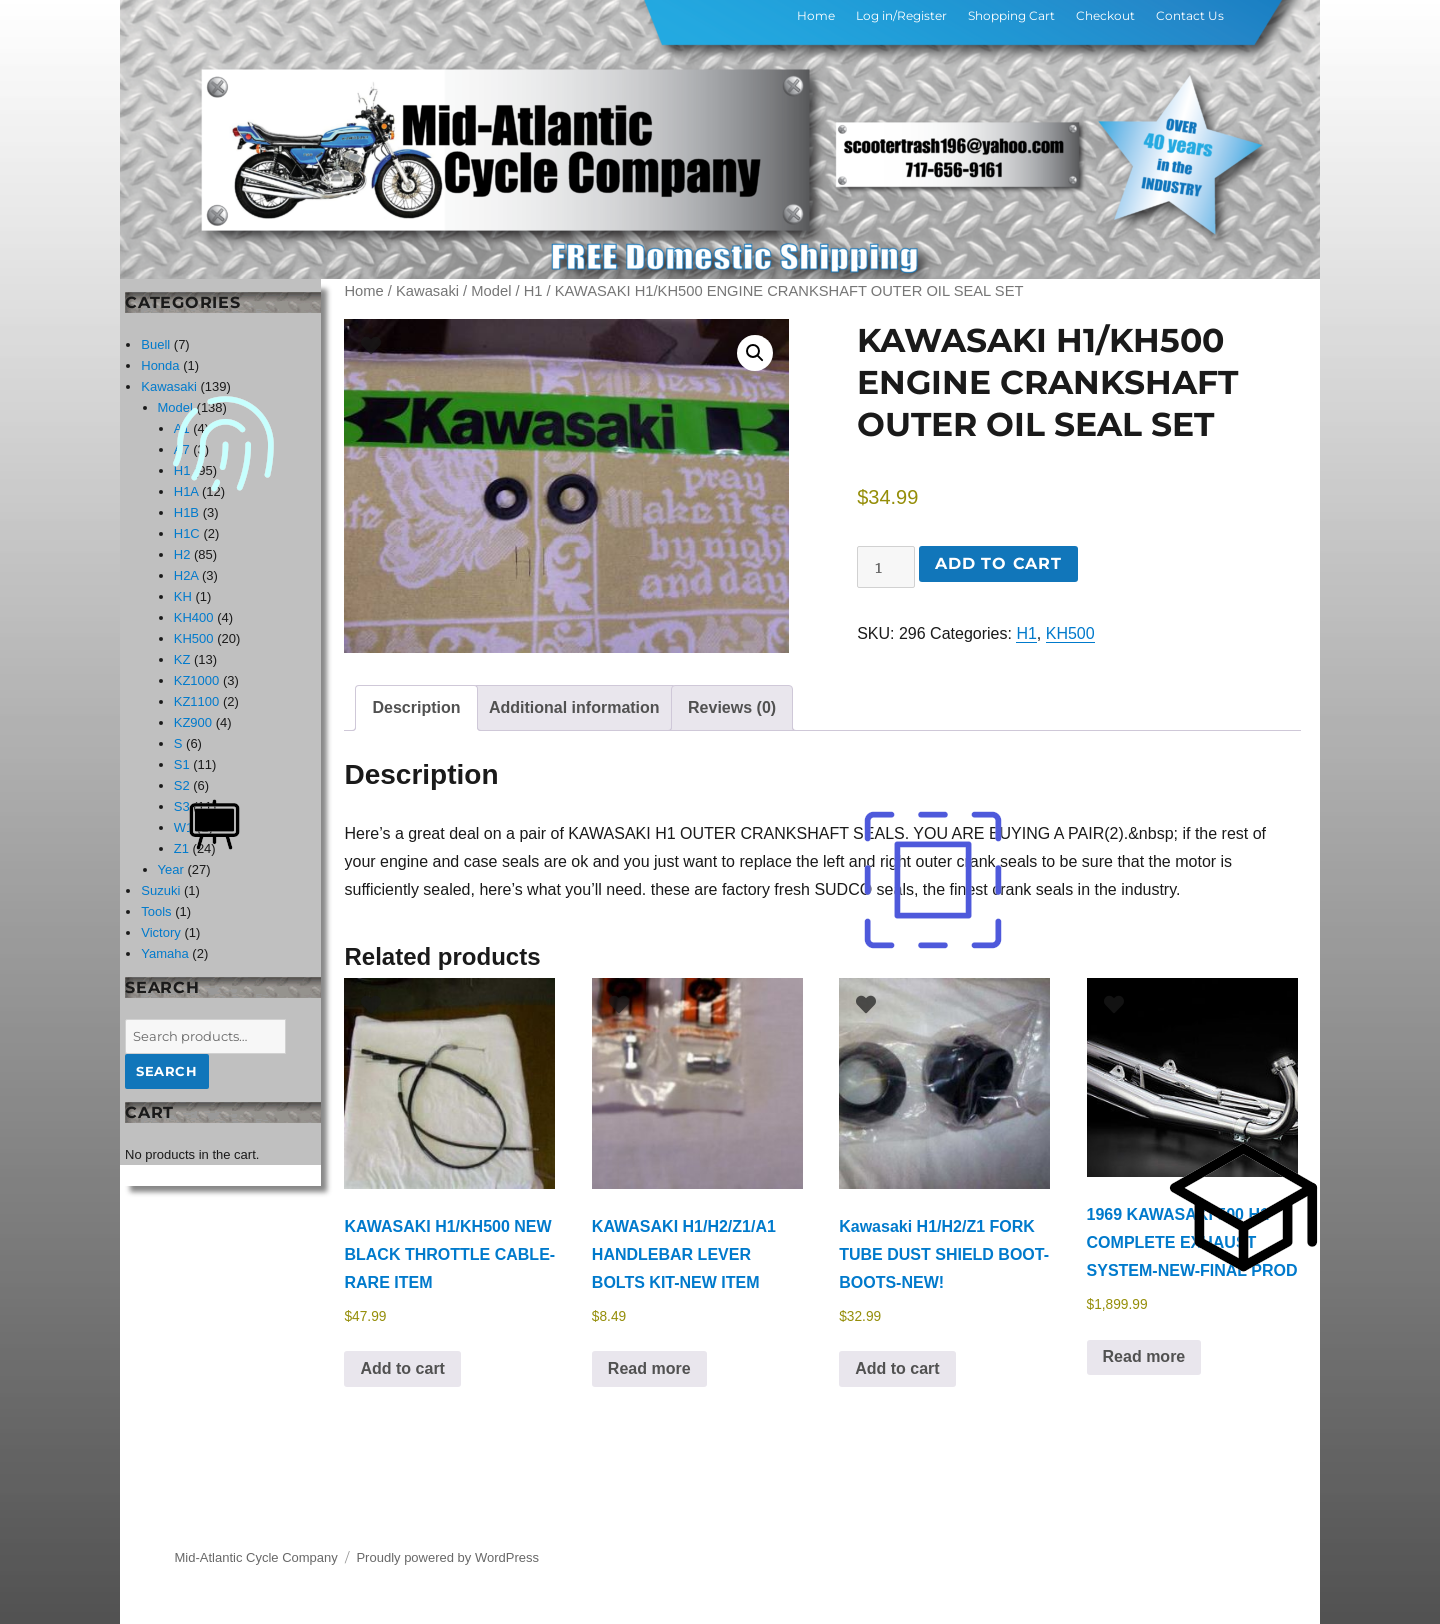 This screenshot has height=1624, width=1440. Describe the element at coordinates (933, 880) in the screenshot. I see `select all items` at that location.